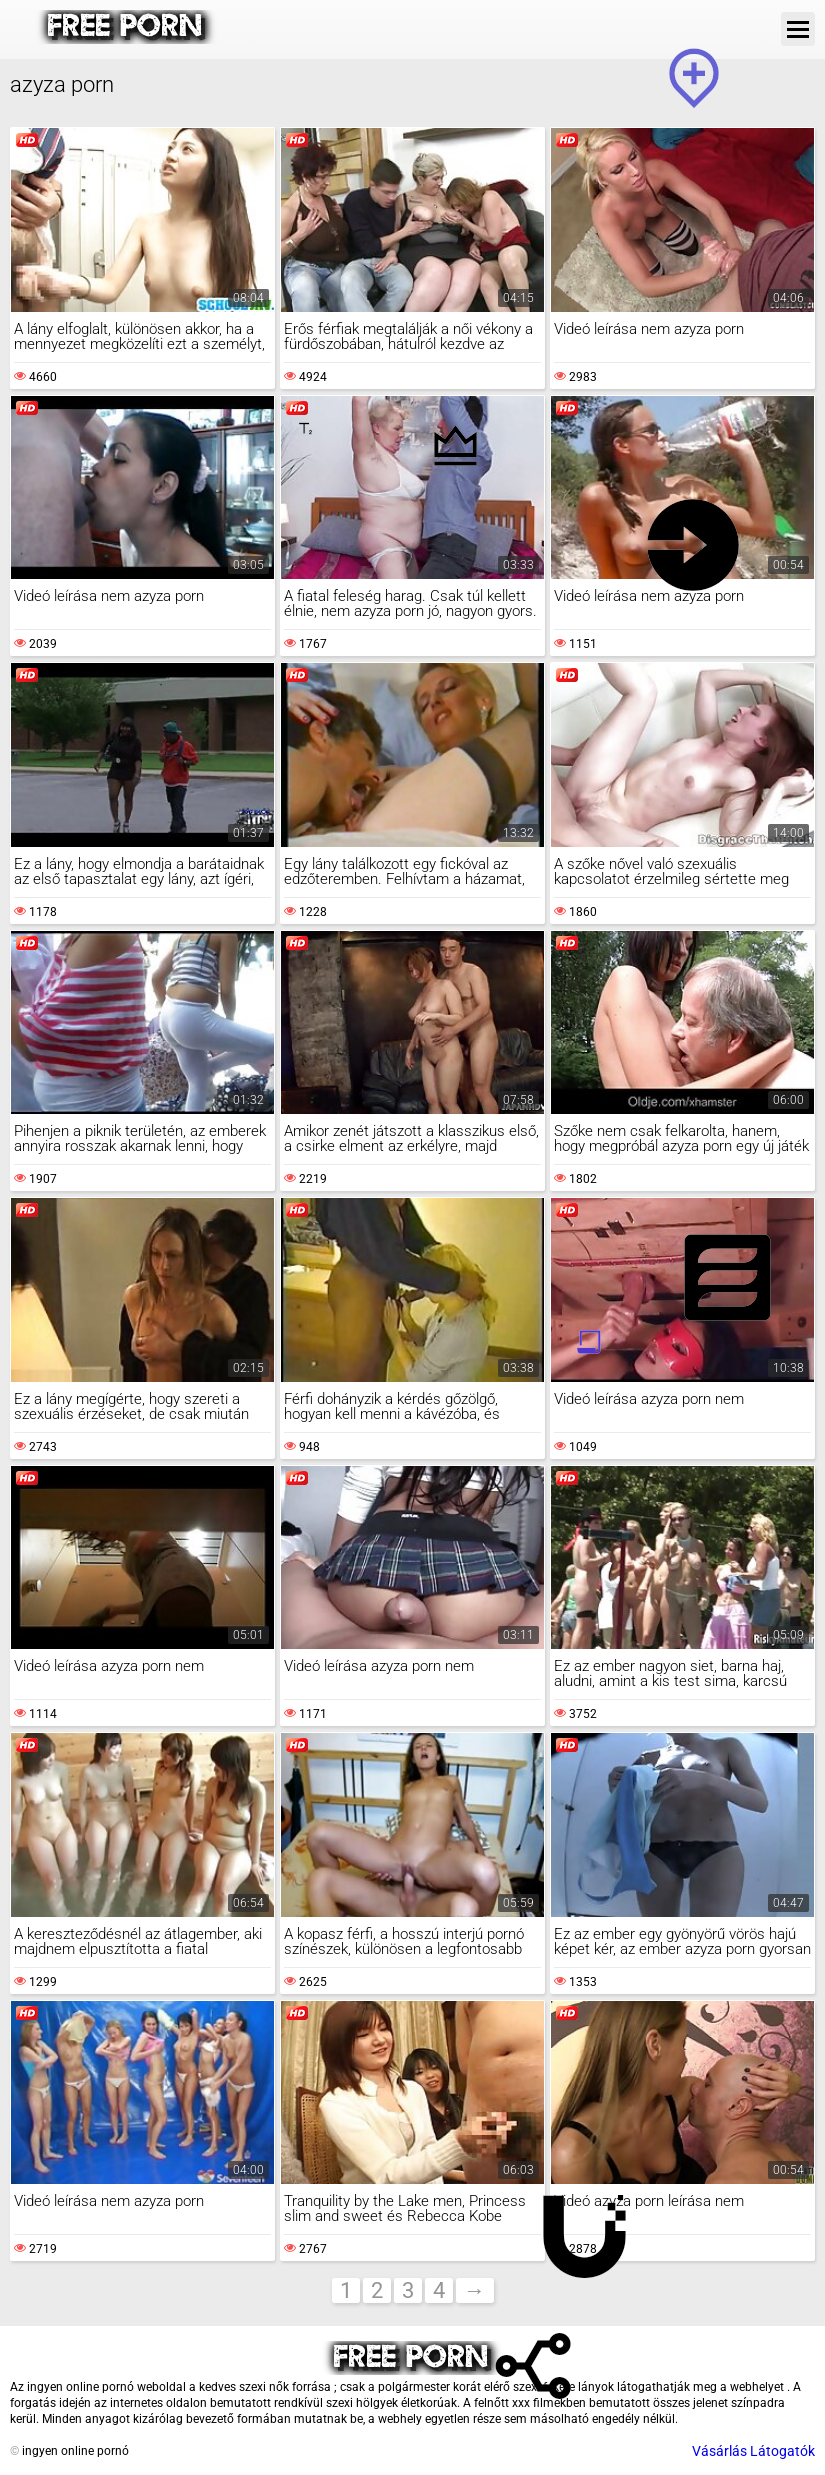 Image resolution: width=825 pixels, height=2475 pixels. Describe the element at coordinates (584, 2236) in the screenshot. I see `ubiquiti networks company logo` at that location.